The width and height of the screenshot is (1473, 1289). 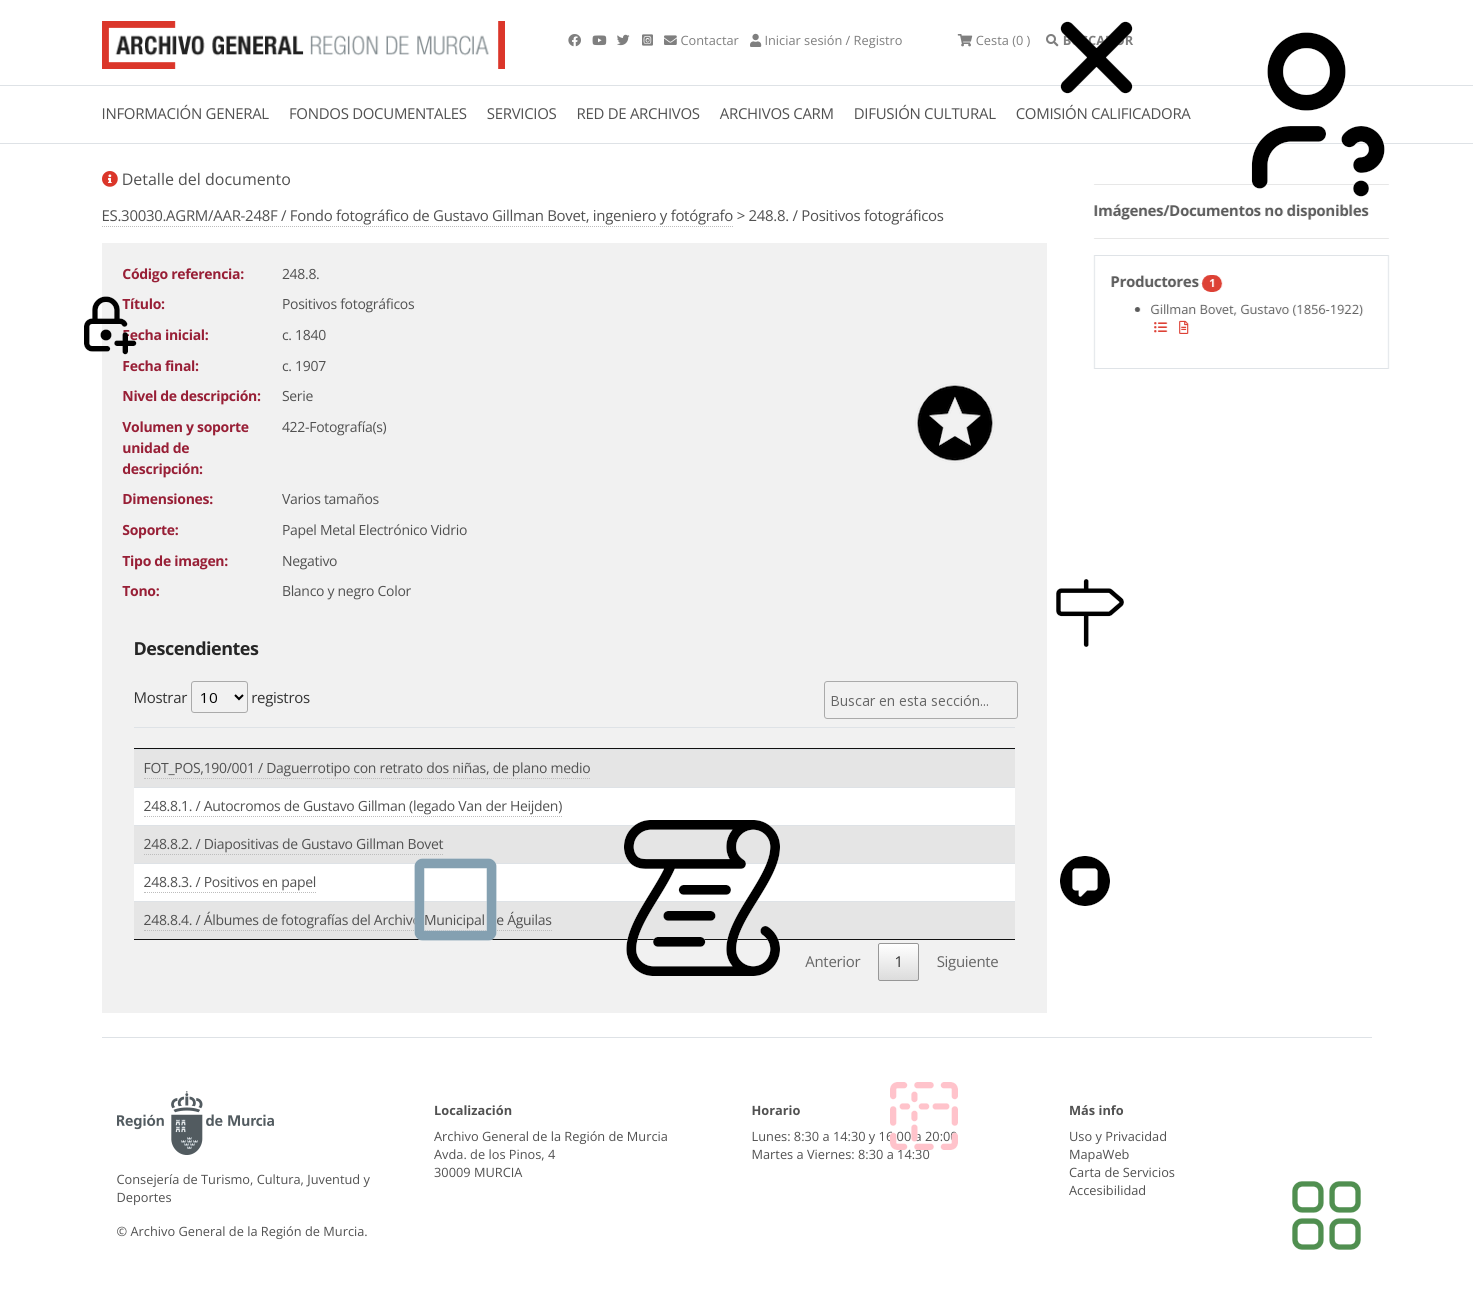 I want to click on stop media playback, so click(x=455, y=899).